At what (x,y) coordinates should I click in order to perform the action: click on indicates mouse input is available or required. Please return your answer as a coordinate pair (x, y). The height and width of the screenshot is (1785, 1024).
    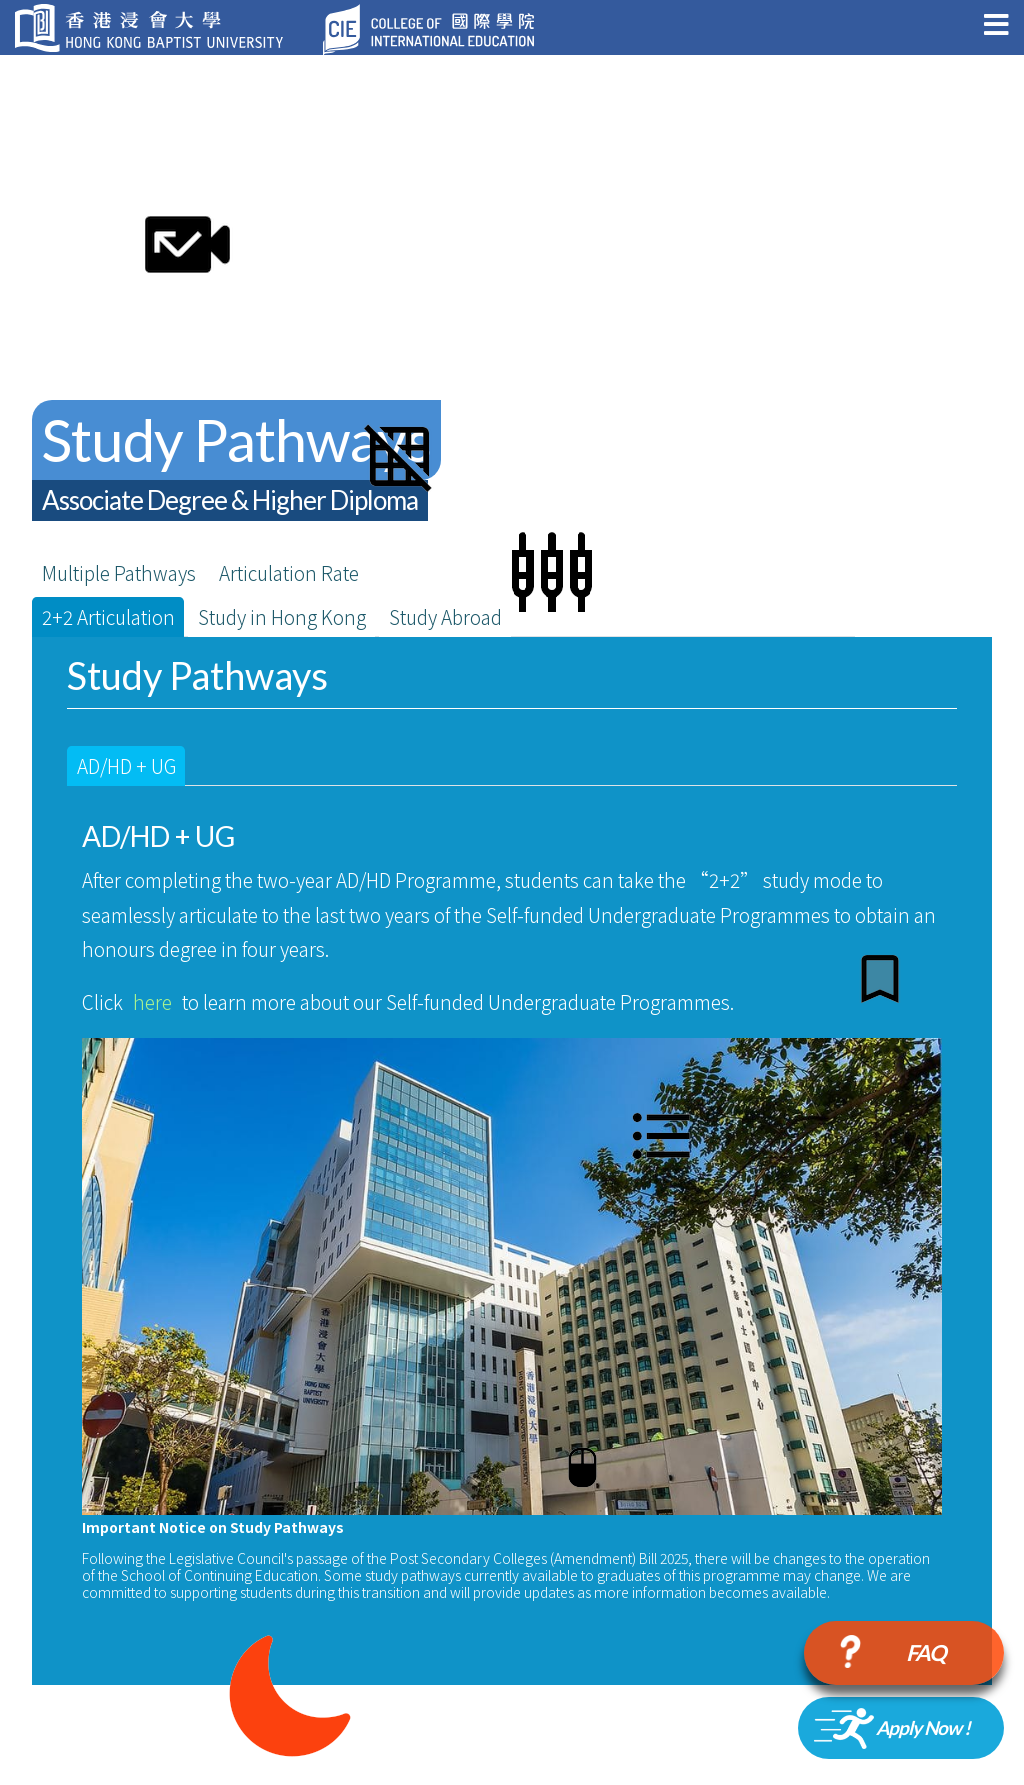
    Looking at the image, I should click on (582, 1467).